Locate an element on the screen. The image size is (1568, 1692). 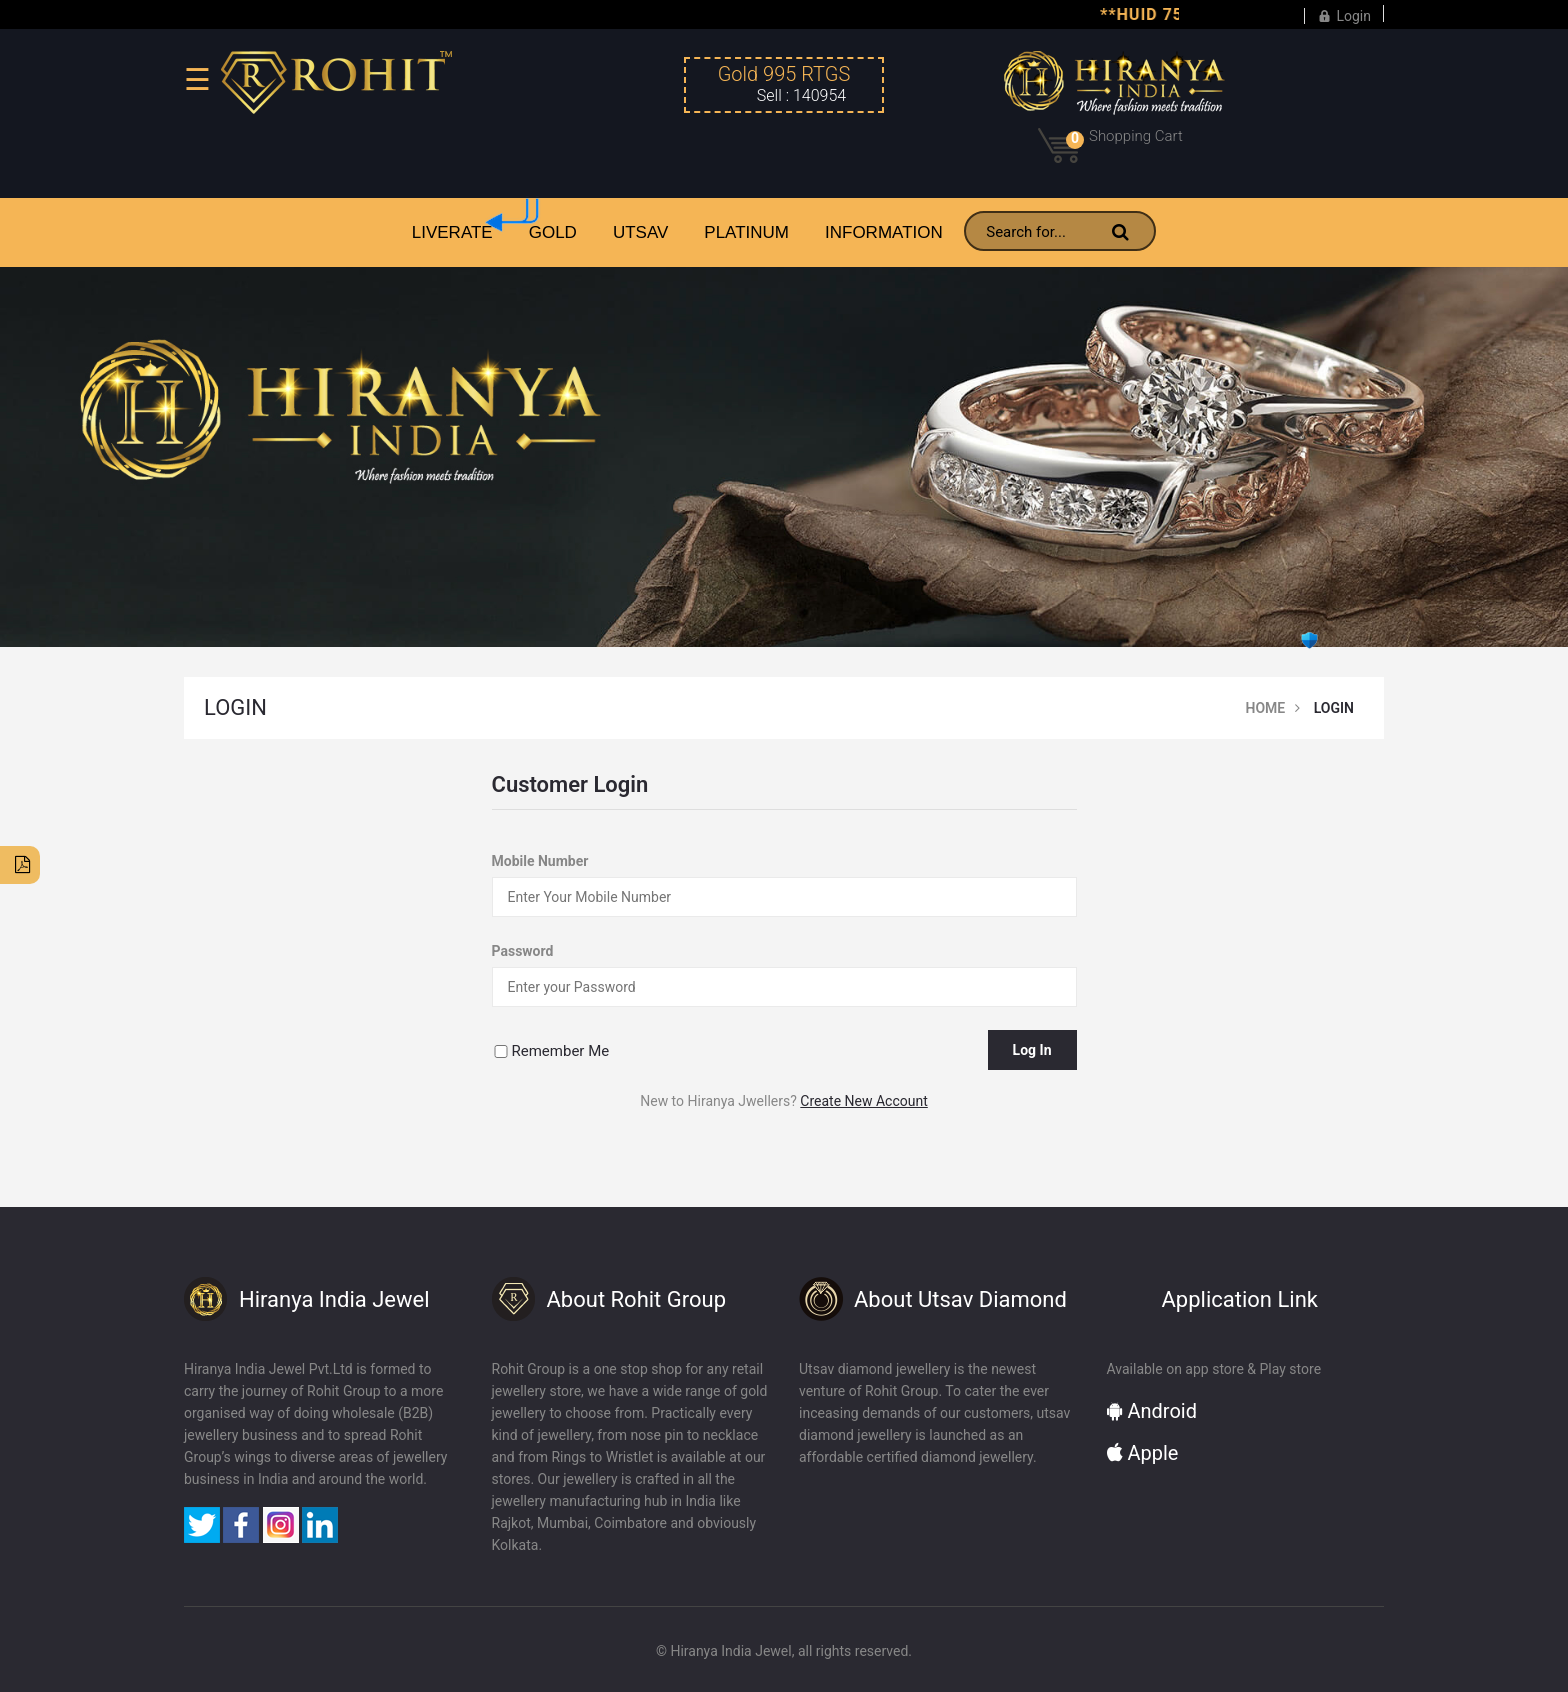
windows defender security status is located at coordinates (1309, 640).